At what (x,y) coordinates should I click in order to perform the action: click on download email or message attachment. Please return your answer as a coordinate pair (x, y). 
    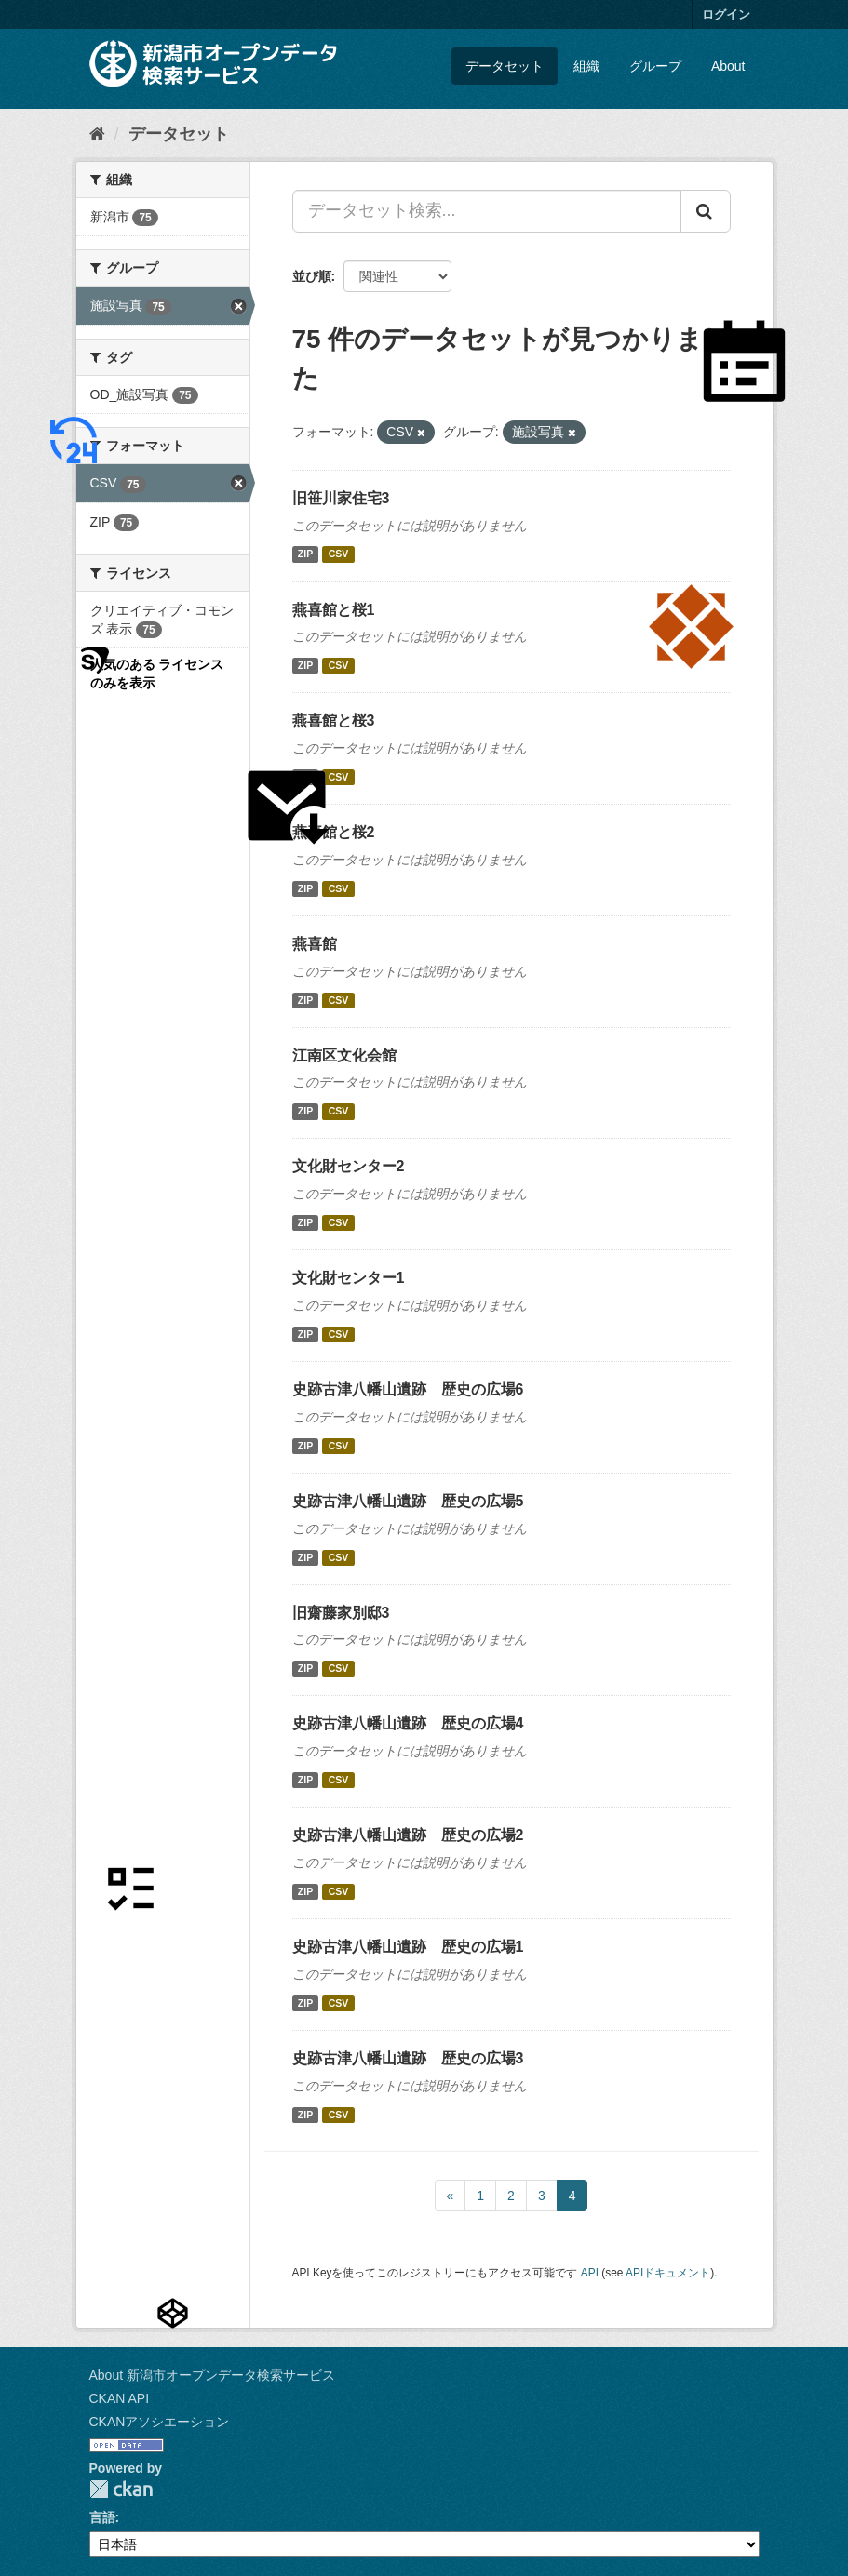
    Looking at the image, I should click on (287, 806).